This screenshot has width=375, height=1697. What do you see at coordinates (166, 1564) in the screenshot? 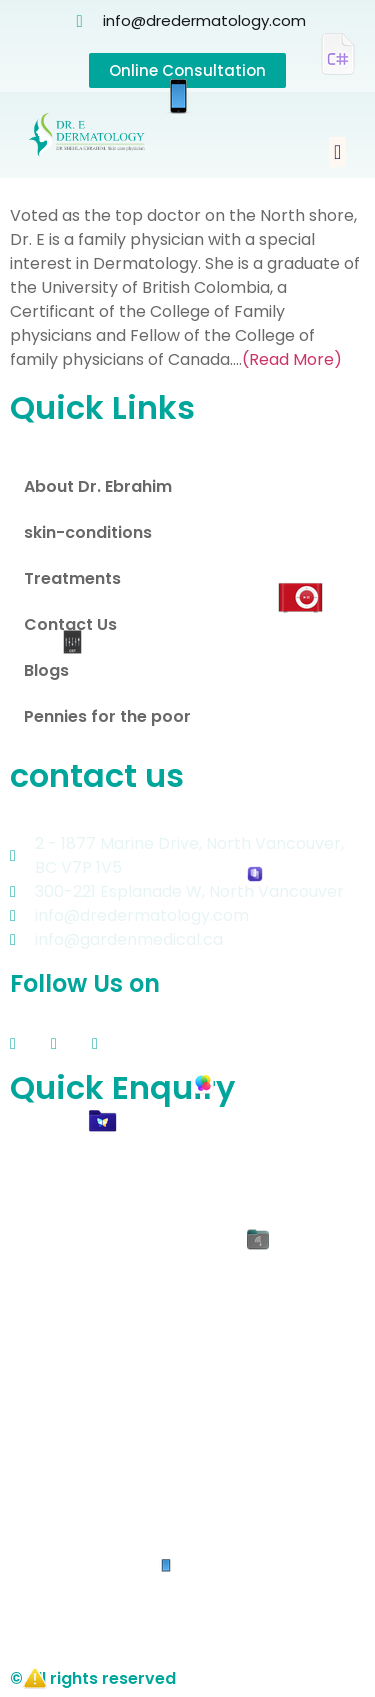
I see `iPad Mini device icon` at bounding box center [166, 1564].